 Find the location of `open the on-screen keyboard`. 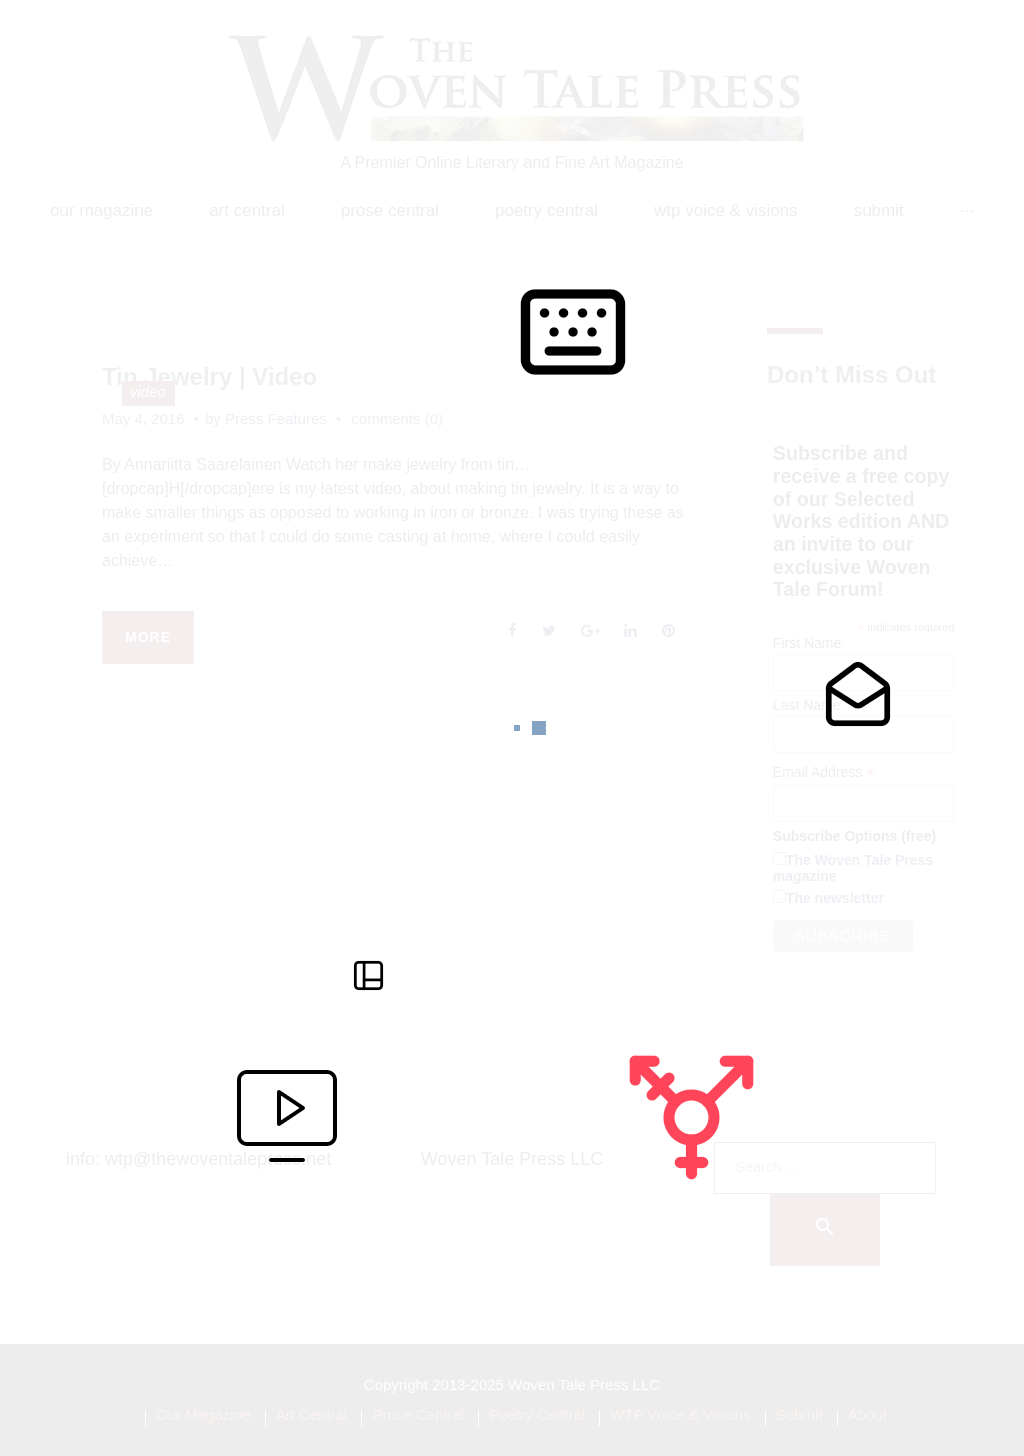

open the on-screen keyboard is located at coordinates (573, 332).